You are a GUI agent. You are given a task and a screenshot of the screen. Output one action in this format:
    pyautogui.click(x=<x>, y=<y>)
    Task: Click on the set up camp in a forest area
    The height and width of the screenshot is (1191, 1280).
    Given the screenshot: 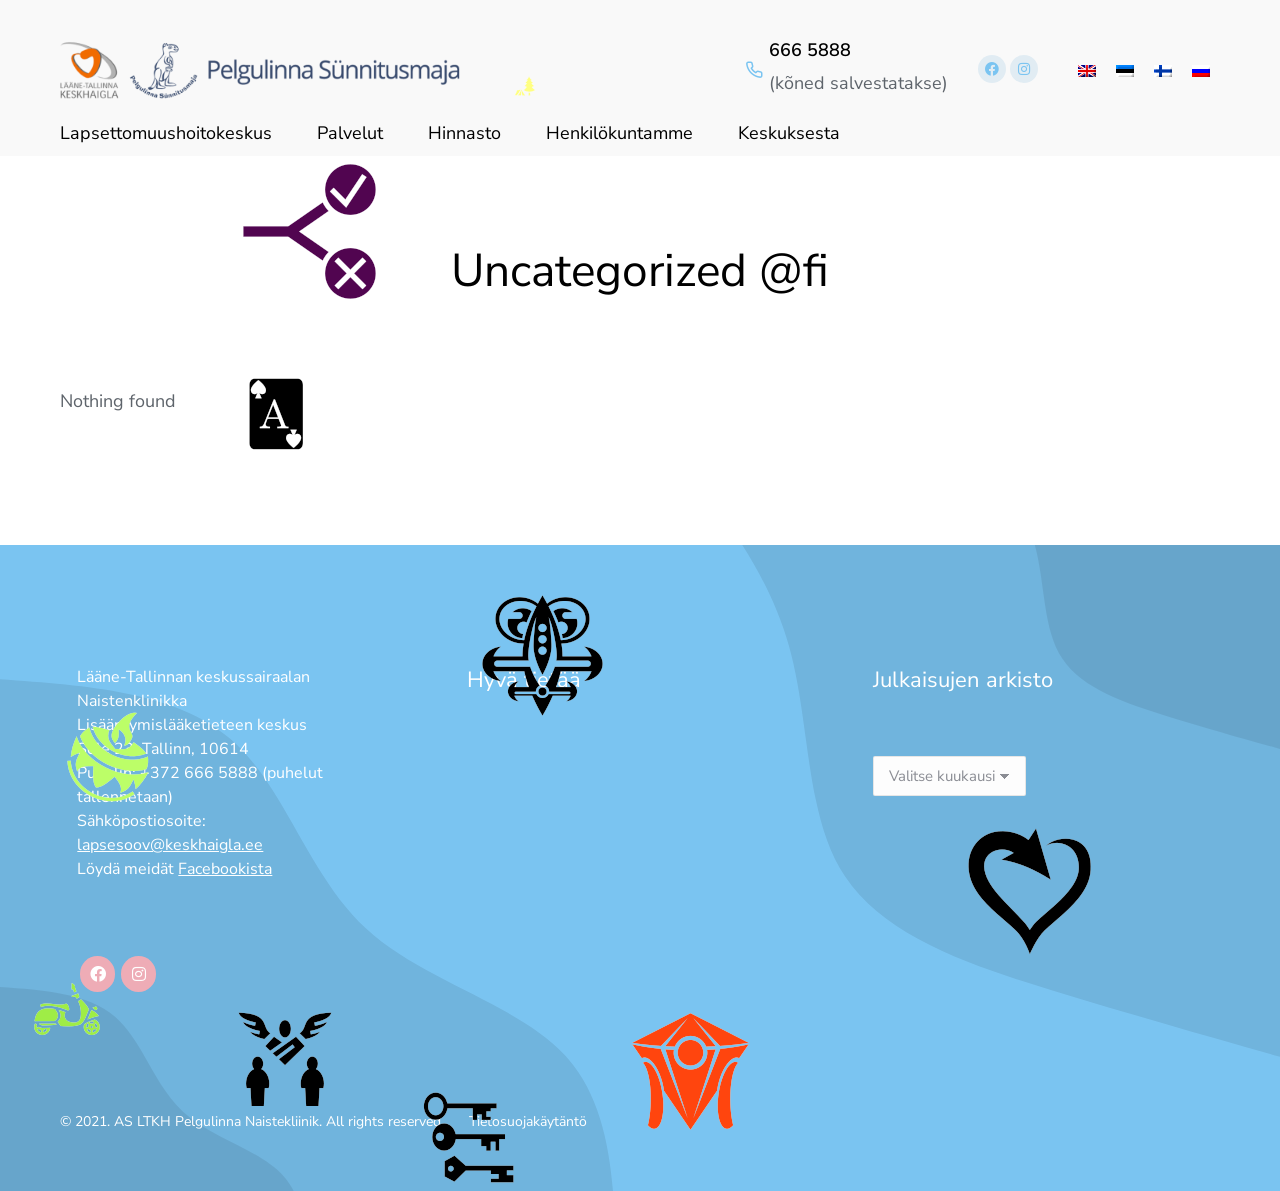 What is the action you would take?
    pyautogui.click(x=525, y=86)
    